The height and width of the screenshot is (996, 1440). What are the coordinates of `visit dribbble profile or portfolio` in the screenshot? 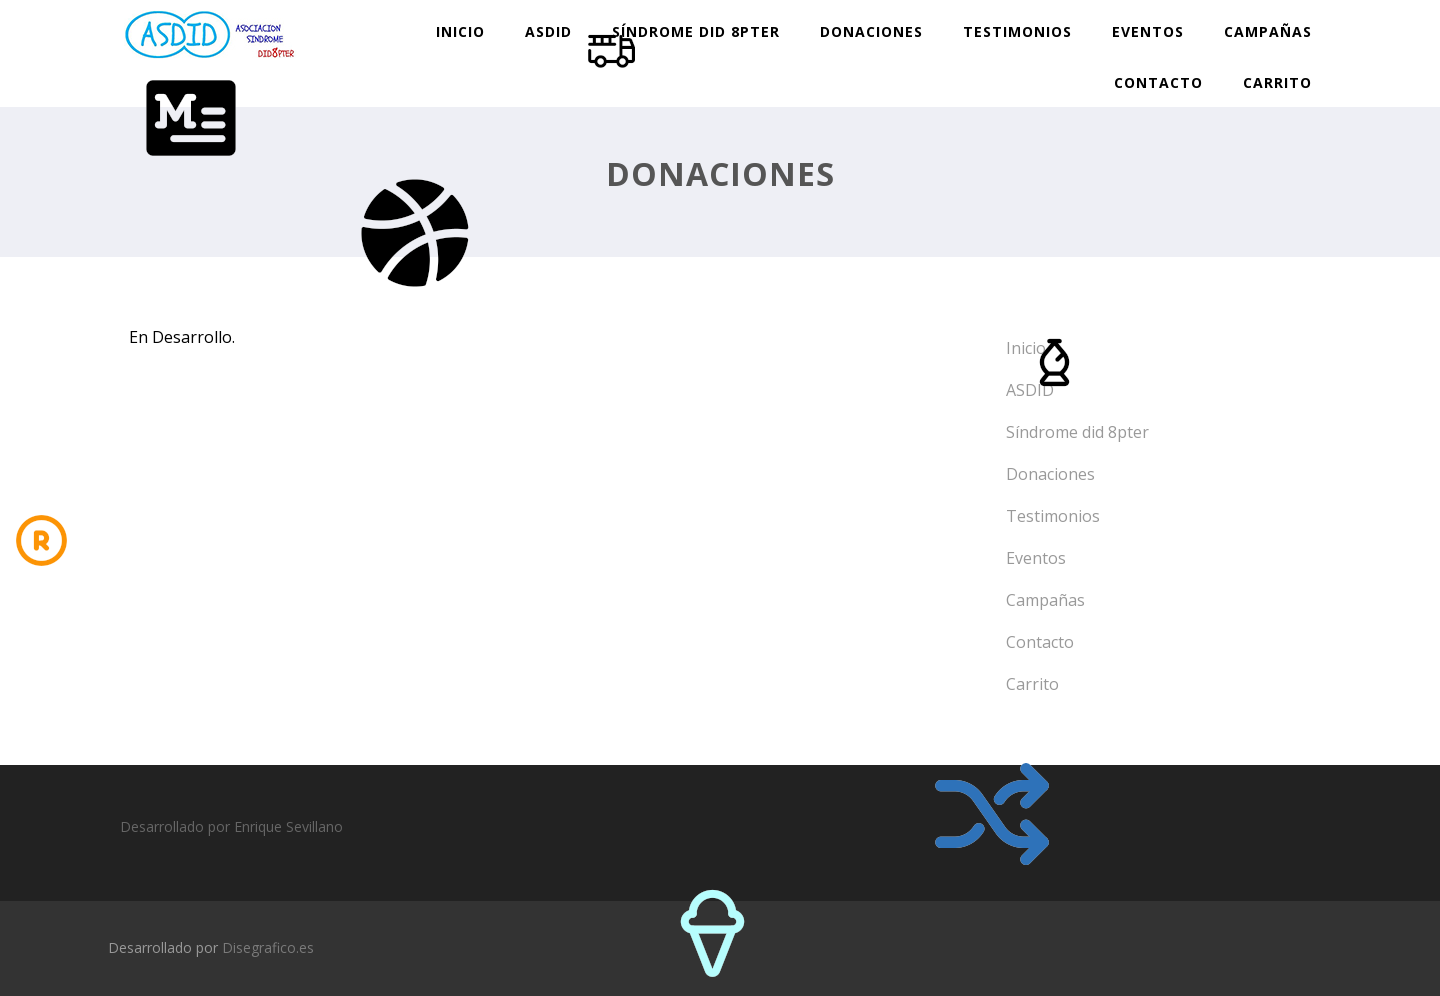 It's located at (415, 233).